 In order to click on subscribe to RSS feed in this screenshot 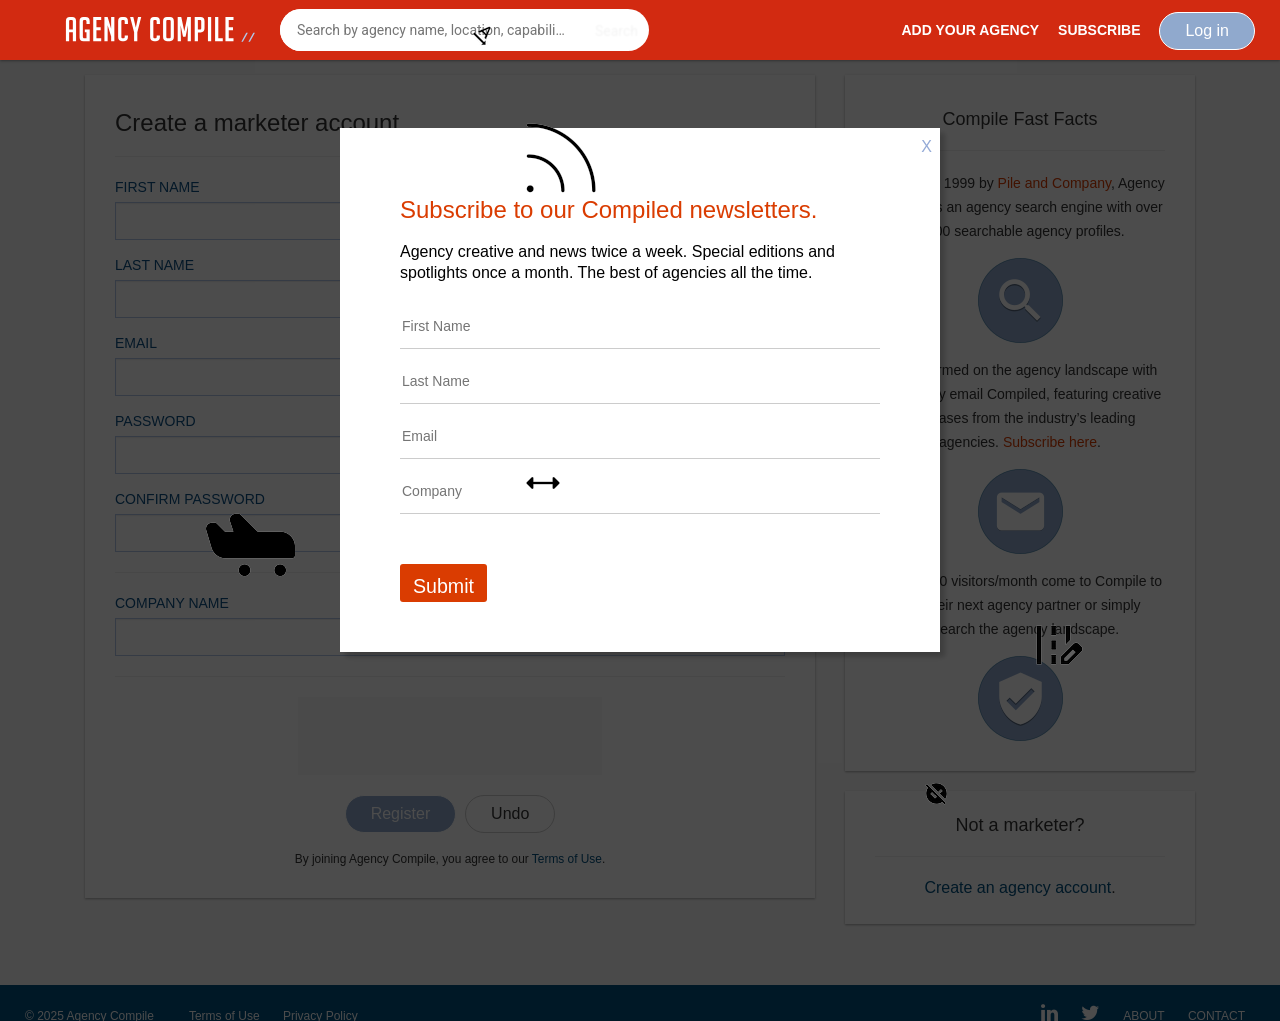, I will do `click(556, 163)`.